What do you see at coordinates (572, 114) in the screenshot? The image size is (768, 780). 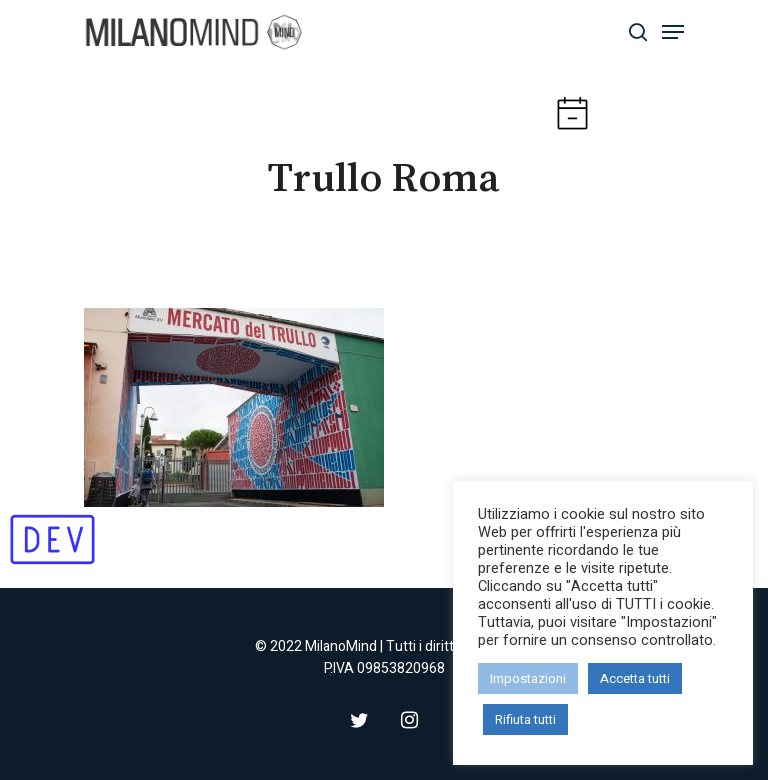 I see `remove an event from your calendar` at bounding box center [572, 114].